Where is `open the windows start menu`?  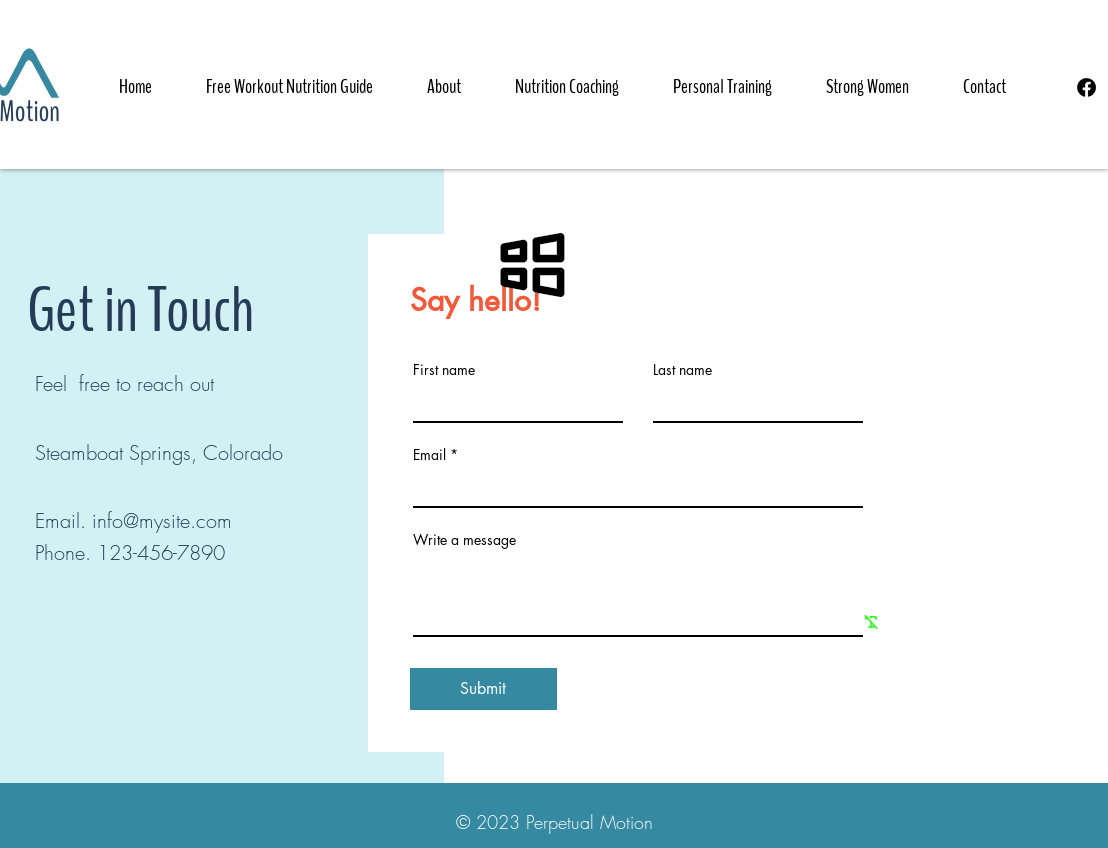
open the windows start menu is located at coordinates (535, 265).